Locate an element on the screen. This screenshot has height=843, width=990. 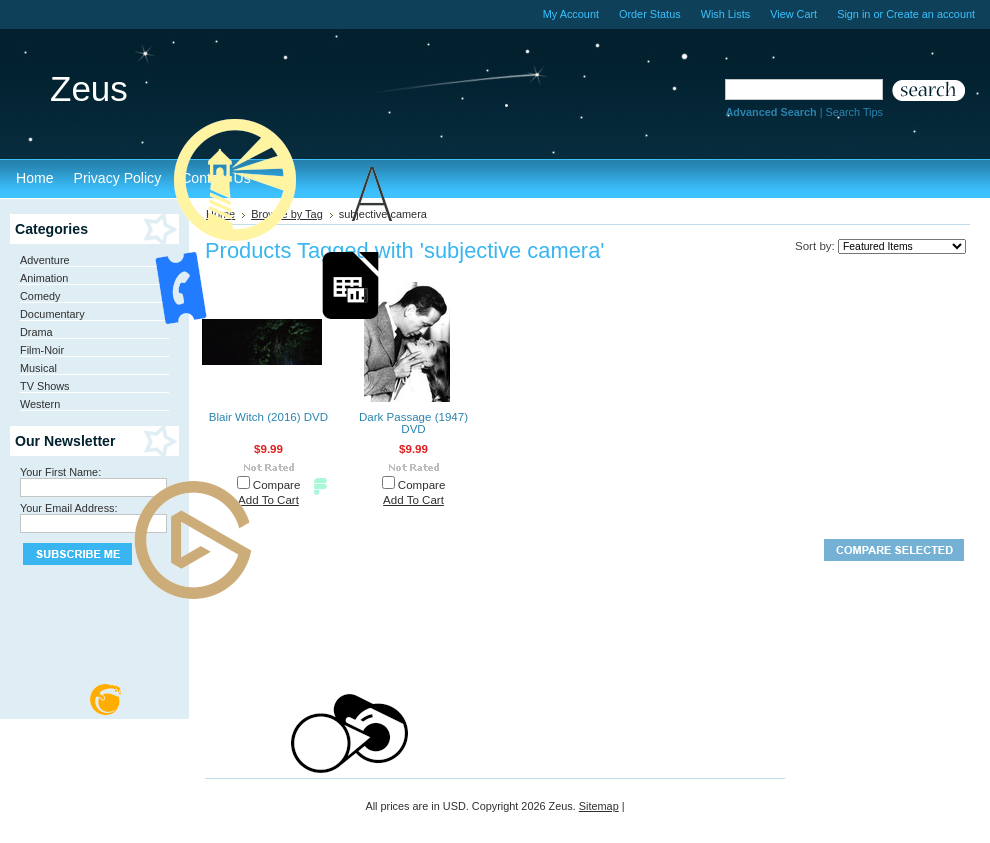
formbricks logo is located at coordinates (320, 486).